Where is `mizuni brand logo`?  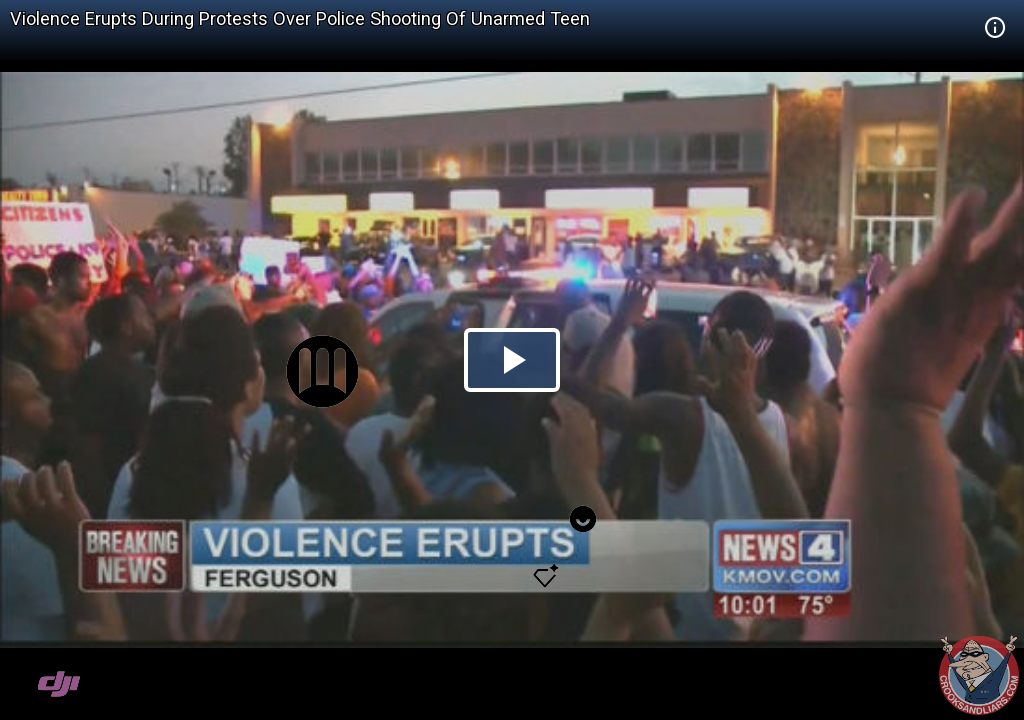
mizuni brand logo is located at coordinates (322, 371).